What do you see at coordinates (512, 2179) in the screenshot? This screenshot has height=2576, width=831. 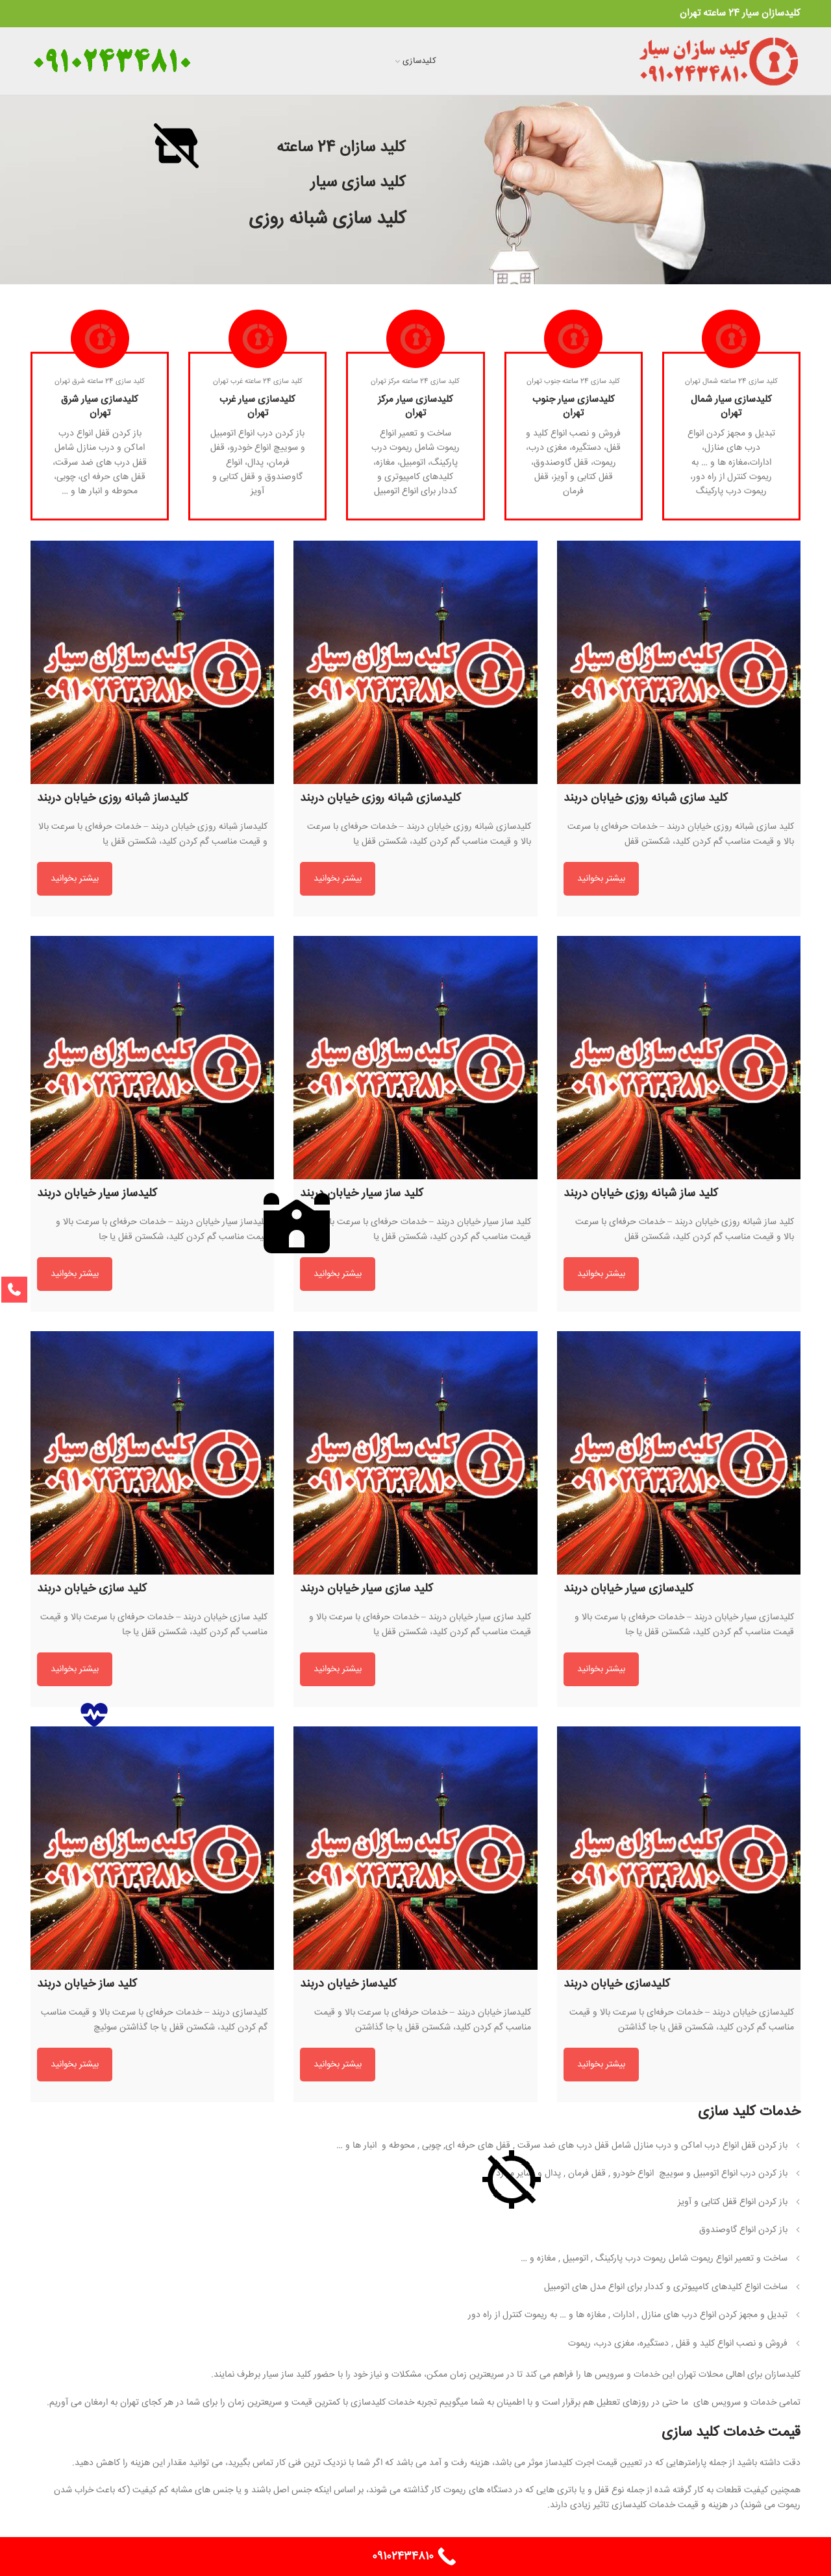 I see `indicates GPS is turned off` at bounding box center [512, 2179].